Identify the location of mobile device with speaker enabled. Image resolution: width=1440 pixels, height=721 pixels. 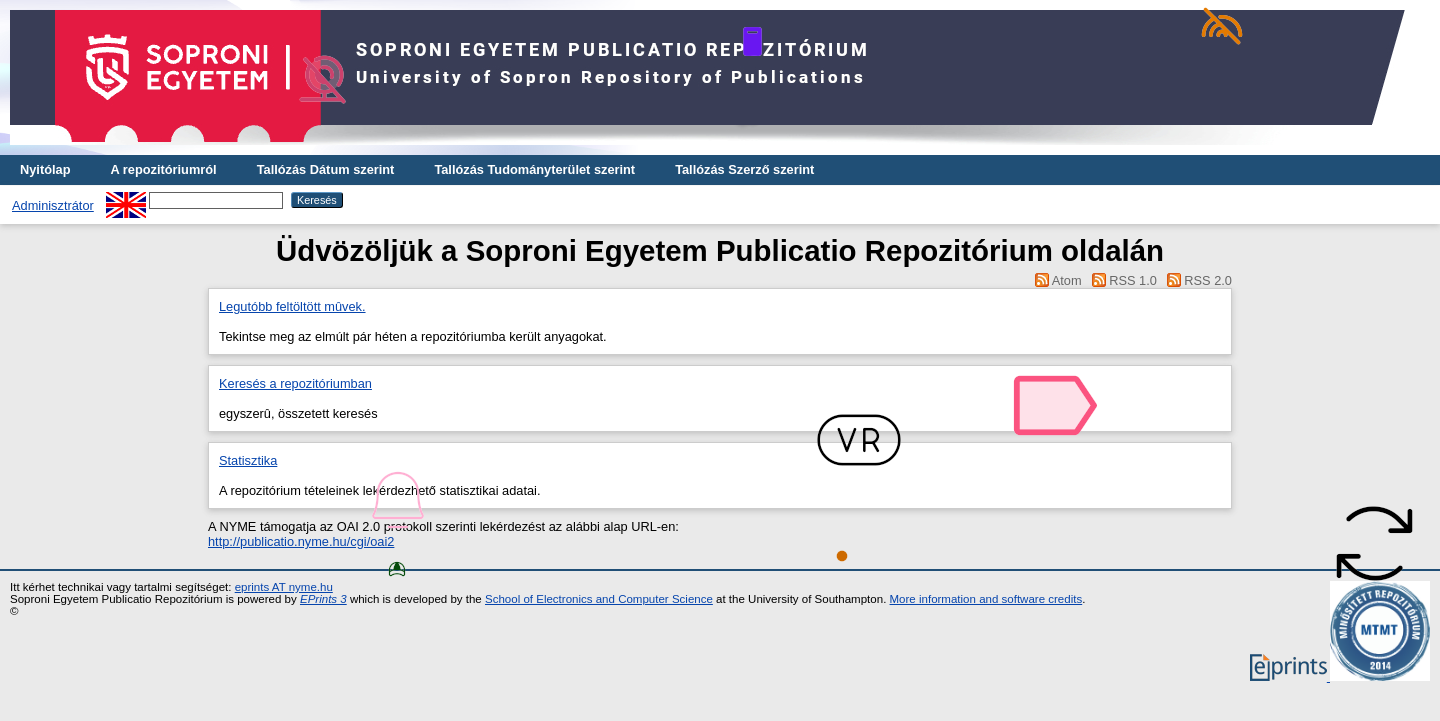
(752, 41).